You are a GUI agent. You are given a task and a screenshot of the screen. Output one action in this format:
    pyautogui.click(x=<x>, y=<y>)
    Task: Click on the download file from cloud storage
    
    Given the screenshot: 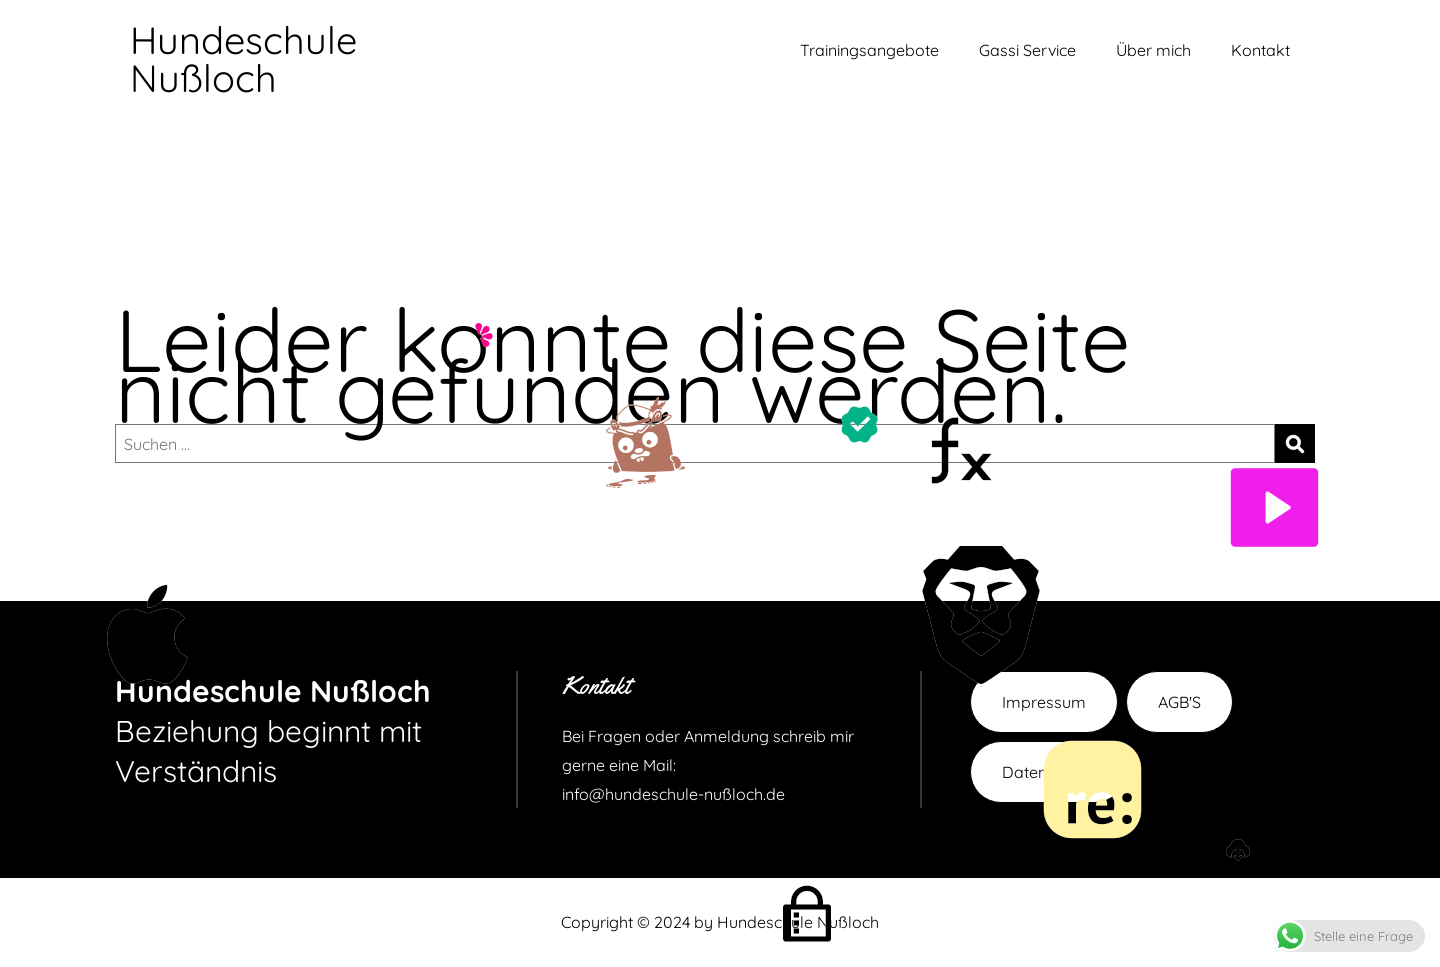 What is the action you would take?
    pyautogui.click(x=1238, y=850)
    